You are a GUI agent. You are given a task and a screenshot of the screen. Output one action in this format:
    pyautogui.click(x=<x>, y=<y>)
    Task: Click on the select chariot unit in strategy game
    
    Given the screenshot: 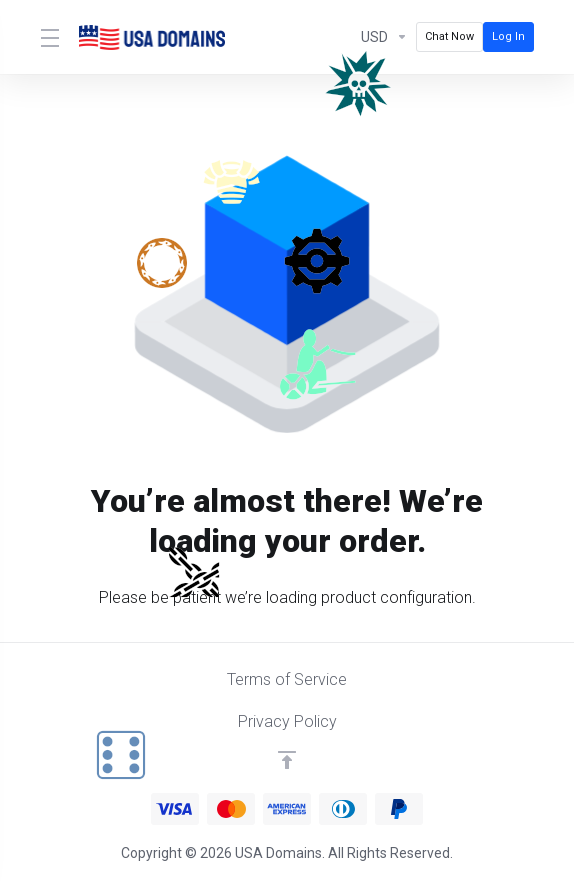 What is the action you would take?
    pyautogui.click(x=317, y=362)
    